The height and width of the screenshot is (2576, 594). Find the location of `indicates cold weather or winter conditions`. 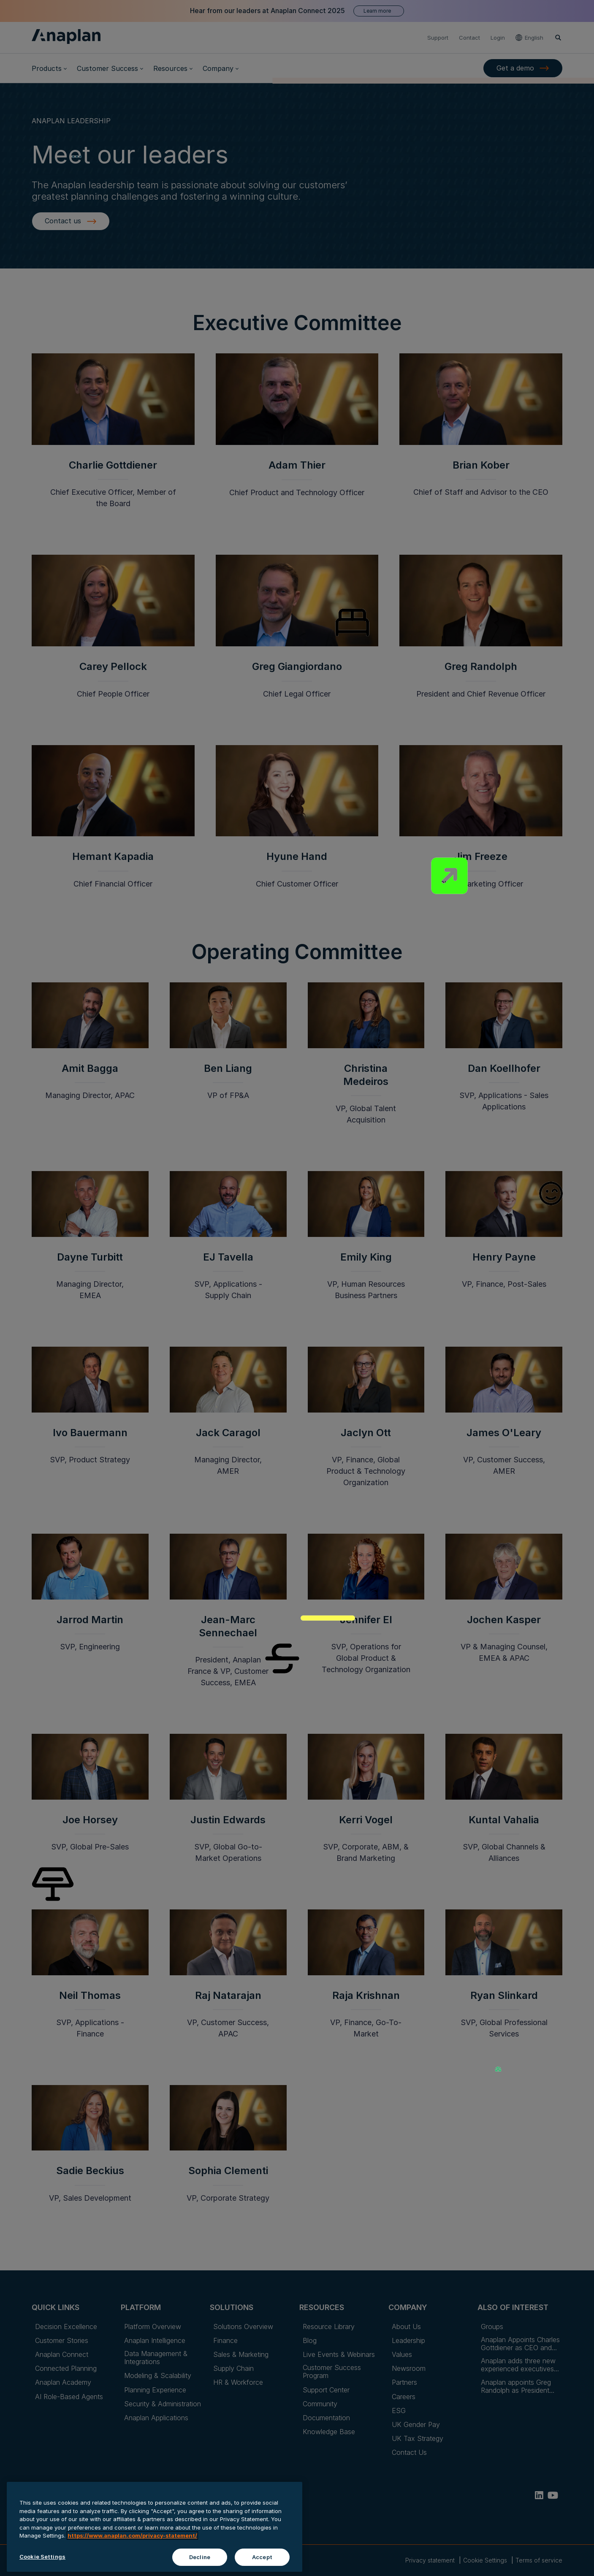

indicates cold weather or winter conditions is located at coordinates (498, 2069).